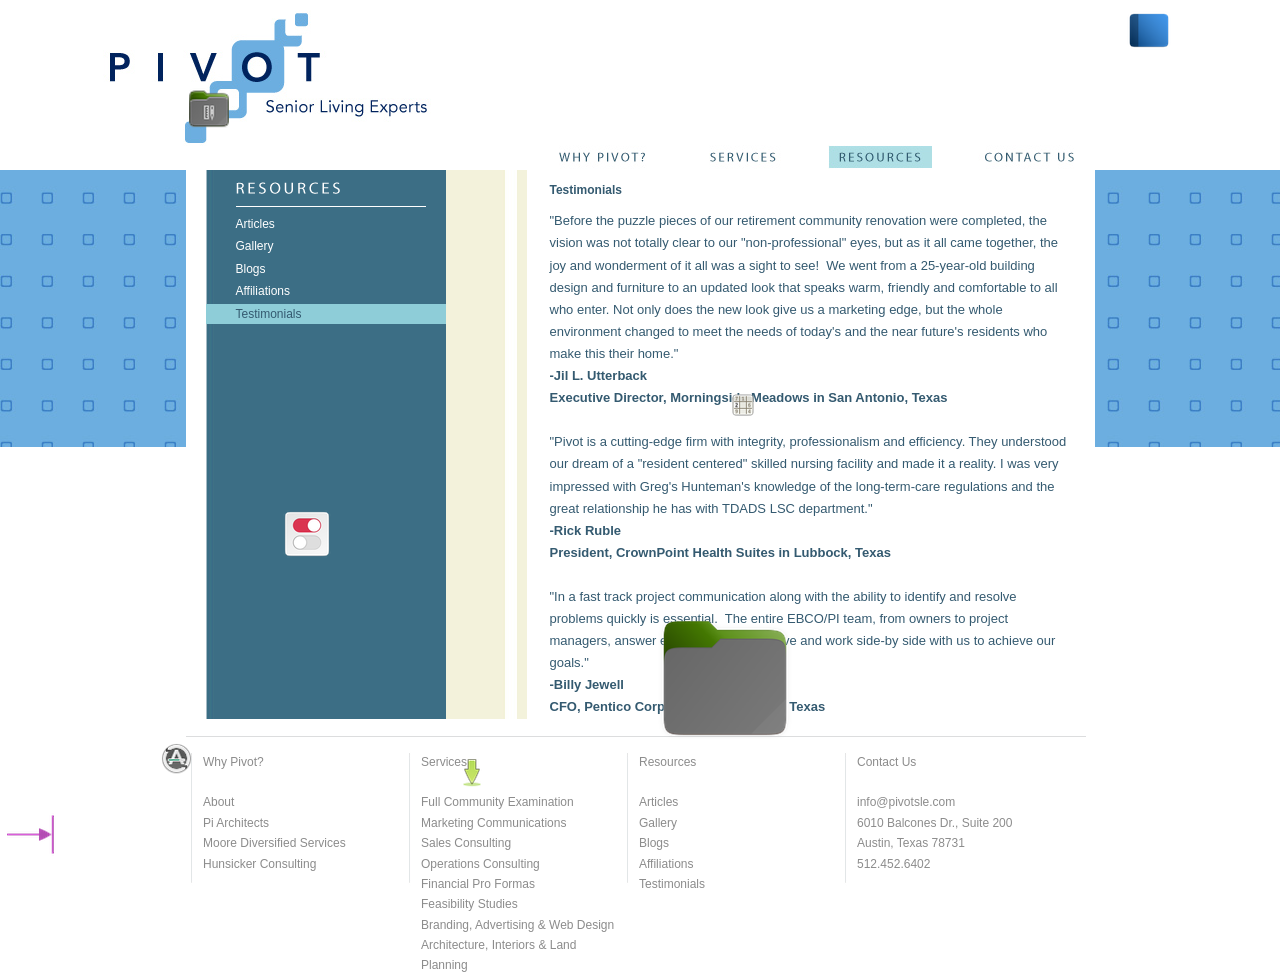 Image resolution: width=1280 pixels, height=976 pixels. I want to click on save the current file or document, so click(472, 773).